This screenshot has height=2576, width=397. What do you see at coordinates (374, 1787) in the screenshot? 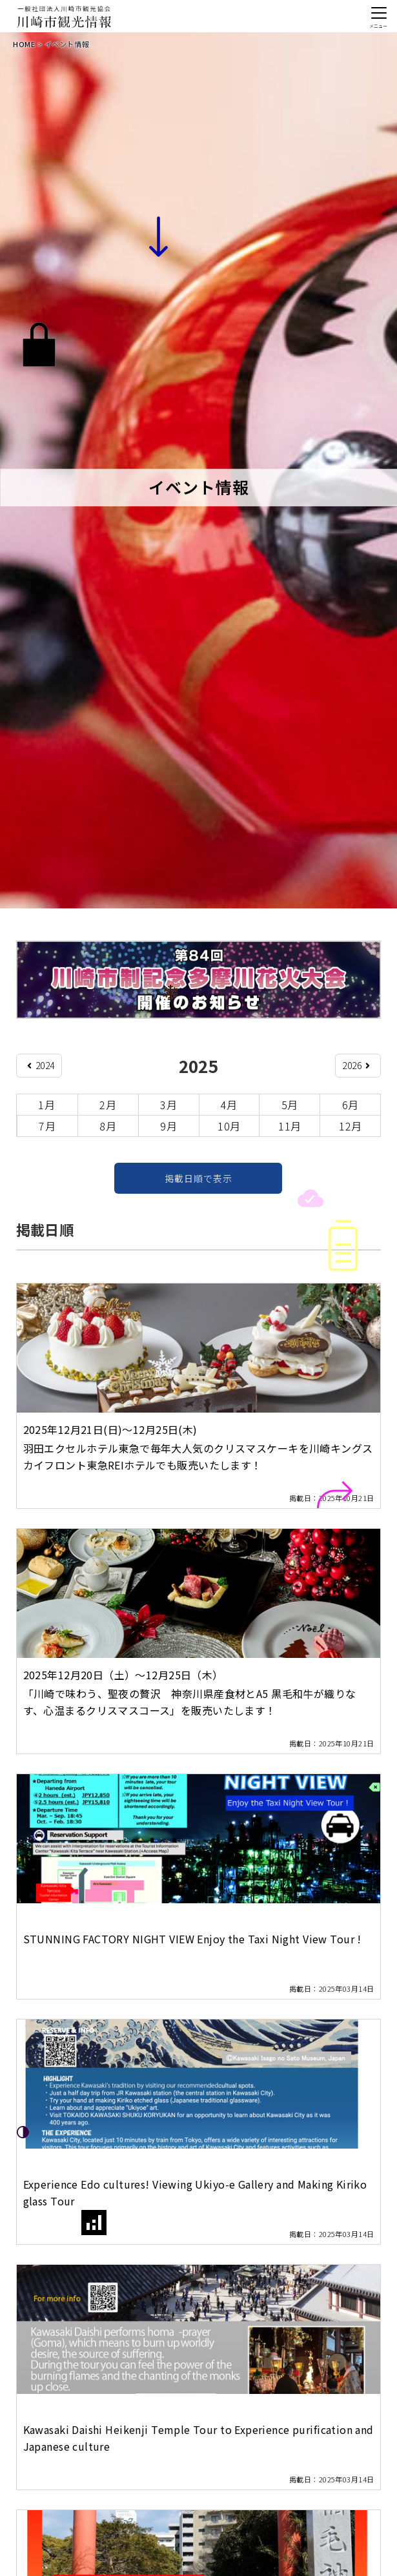
I see `delete the previous character` at bounding box center [374, 1787].